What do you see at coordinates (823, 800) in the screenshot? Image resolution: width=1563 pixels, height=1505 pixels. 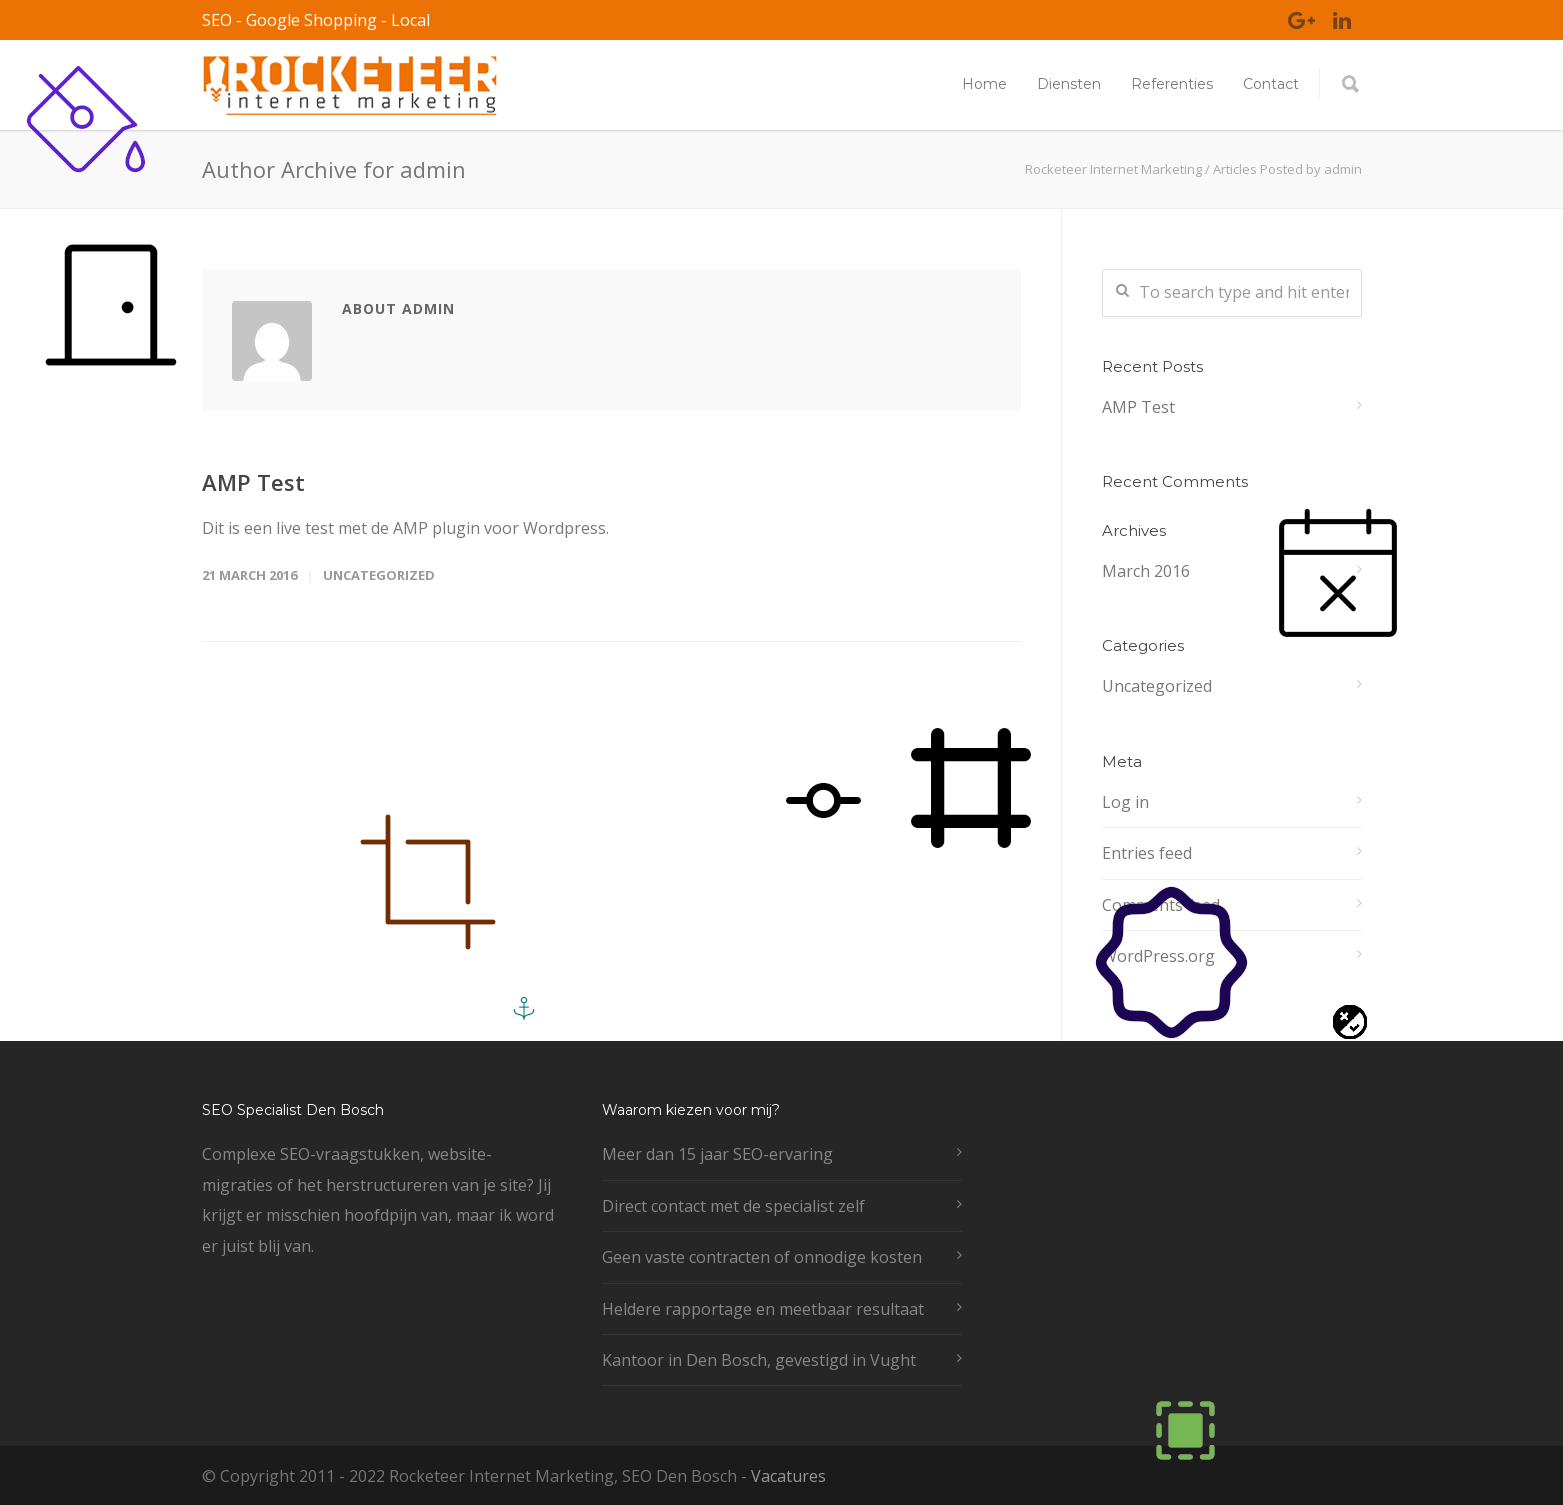 I see `view commit history` at bounding box center [823, 800].